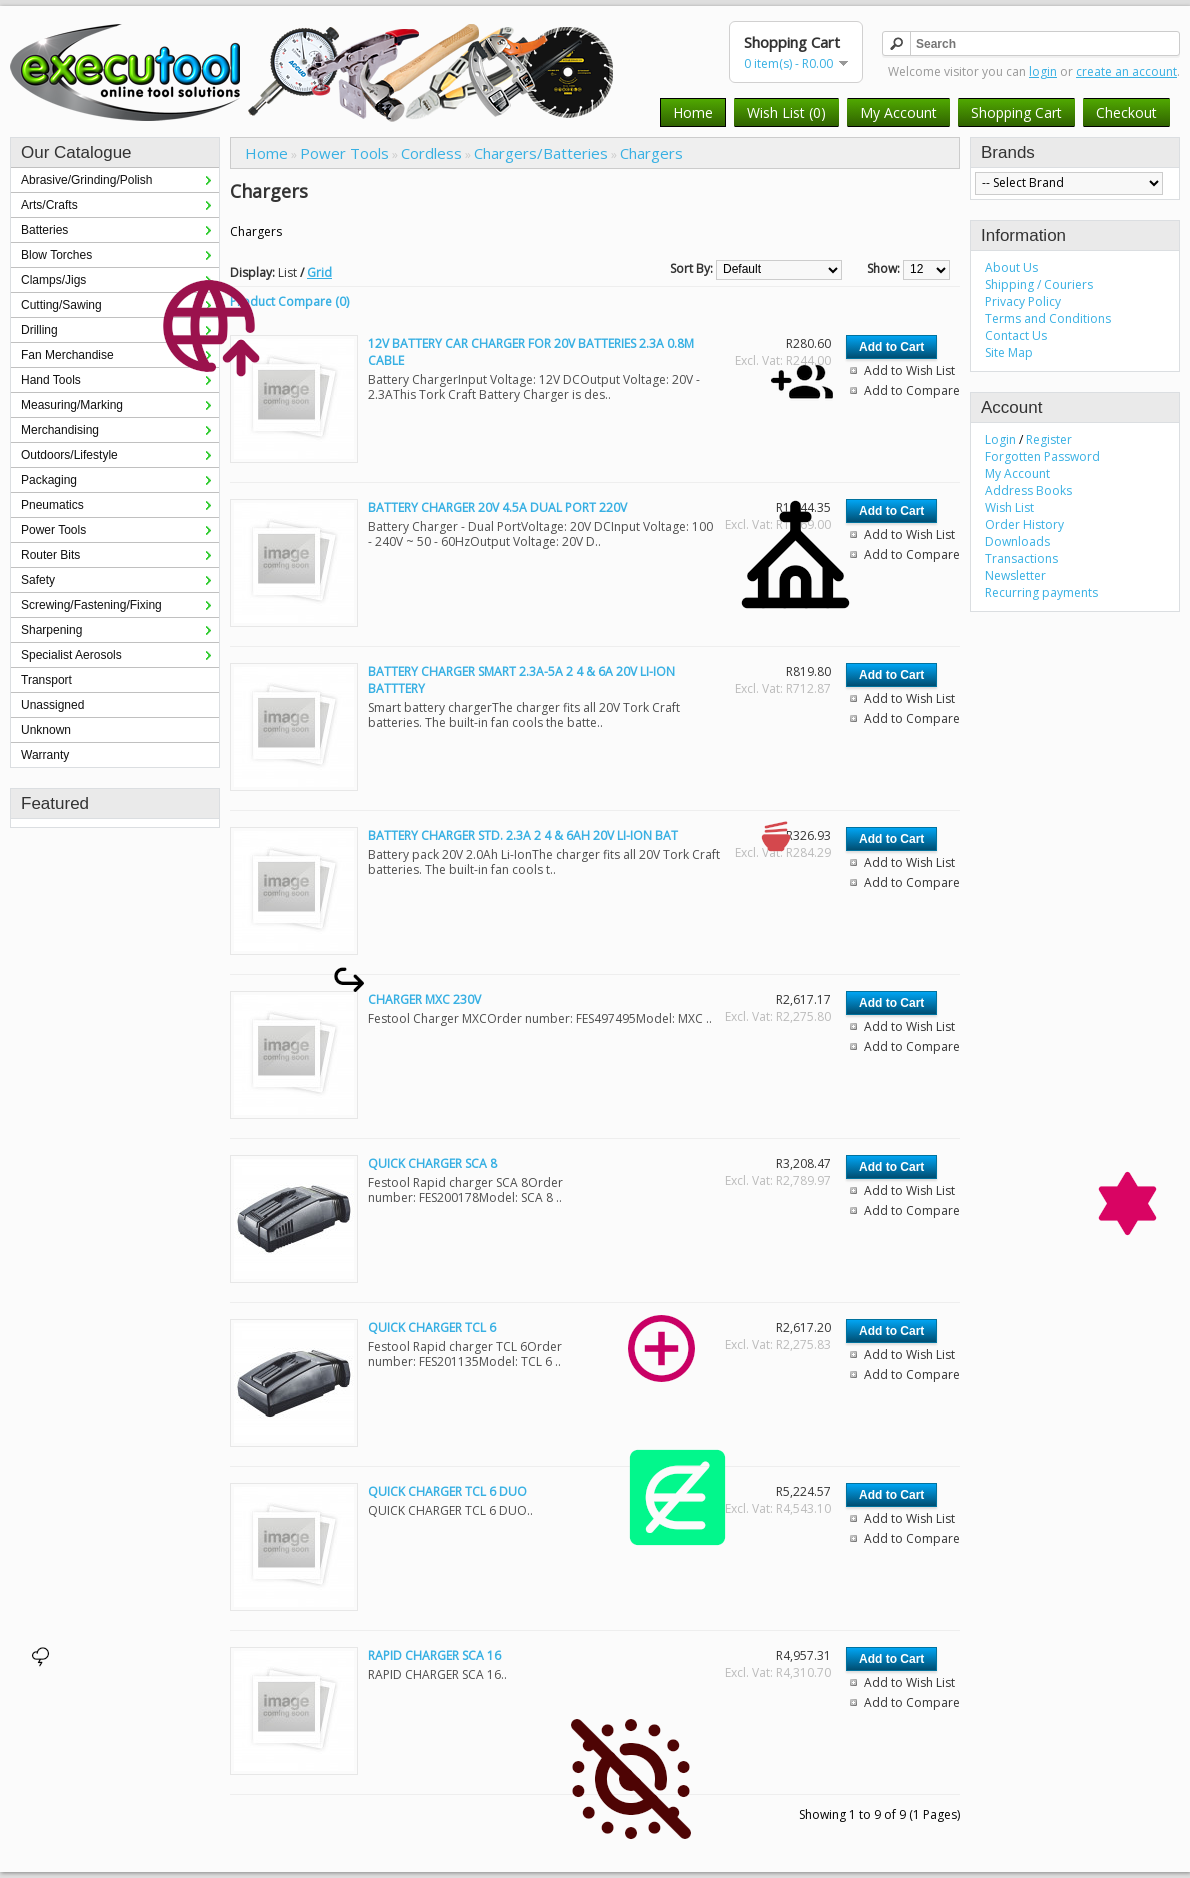 The height and width of the screenshot is (1878, 1190). I want to click on go forward or navigate to next page, so click(350, 978).